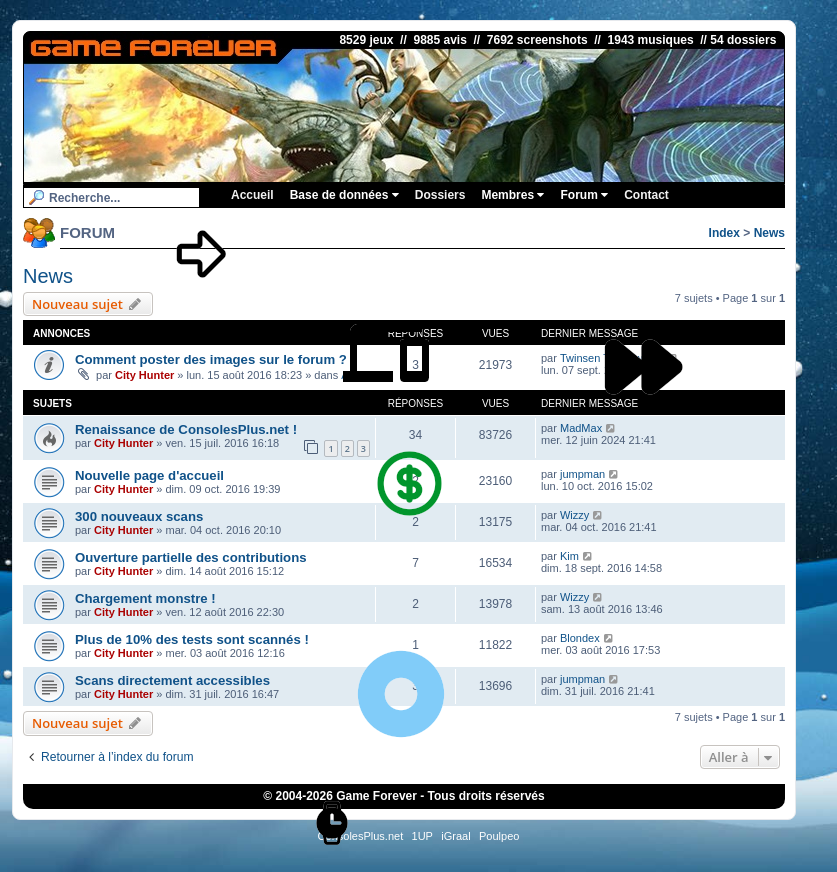 The width and height of the screenshot is (837, 872). What do you see at coordinates (332, 823) in the screenshot?
I see `view time or clock settings` at bounding box center [332, 823].